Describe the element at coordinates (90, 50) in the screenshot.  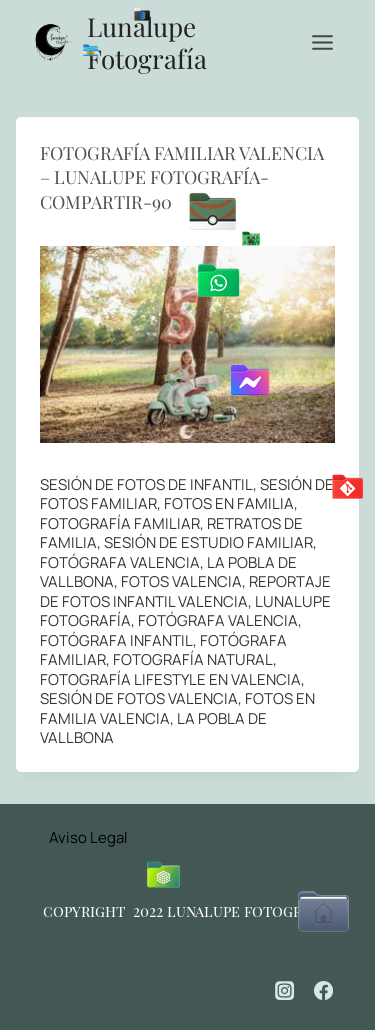
I see `open pokémon collection folder` at that location.